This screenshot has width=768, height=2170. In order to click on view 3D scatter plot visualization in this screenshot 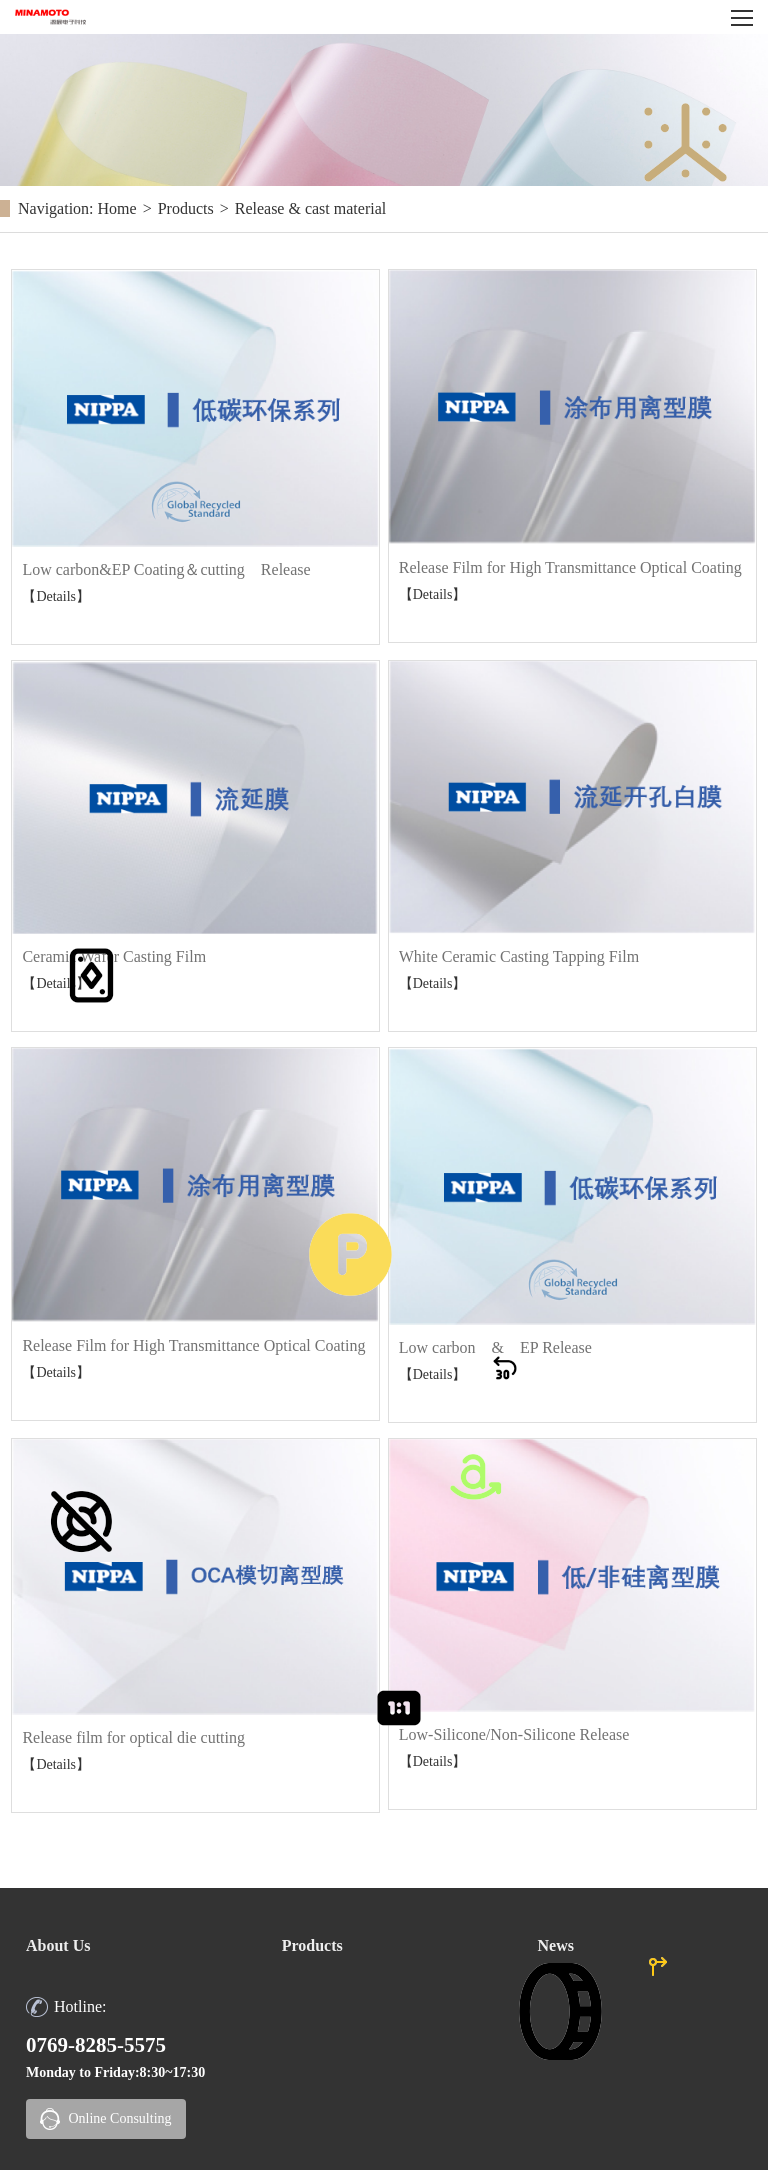, I will do `click(685, 144)`.